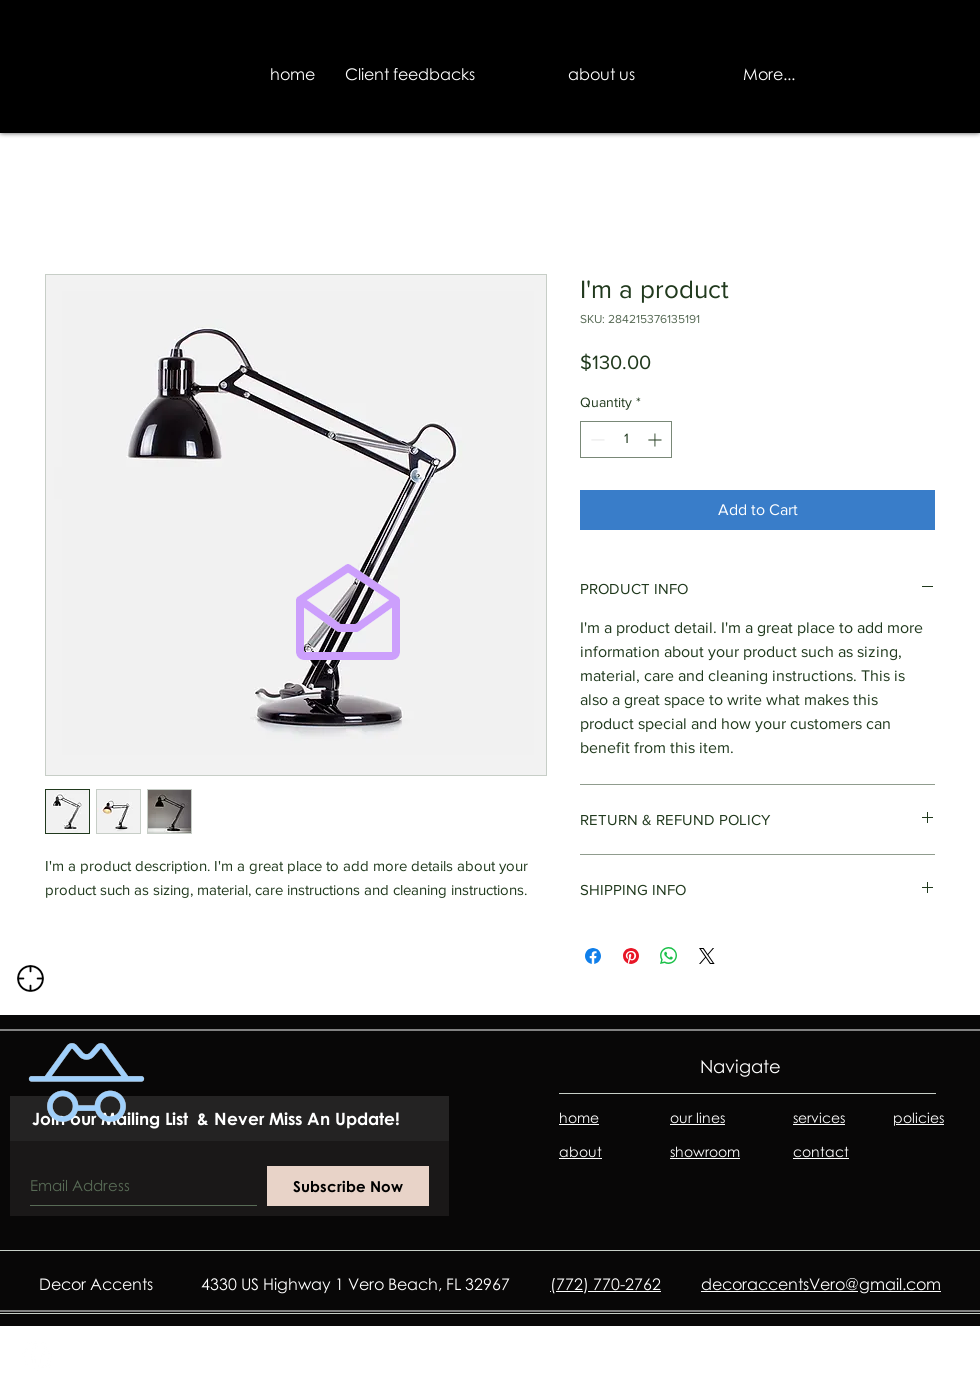 Image resolution: width=980 pixels, height=1373 pixels. Describe the element at coordinates (30, 978) in the screenshot. I see `center map on current location` at that location.